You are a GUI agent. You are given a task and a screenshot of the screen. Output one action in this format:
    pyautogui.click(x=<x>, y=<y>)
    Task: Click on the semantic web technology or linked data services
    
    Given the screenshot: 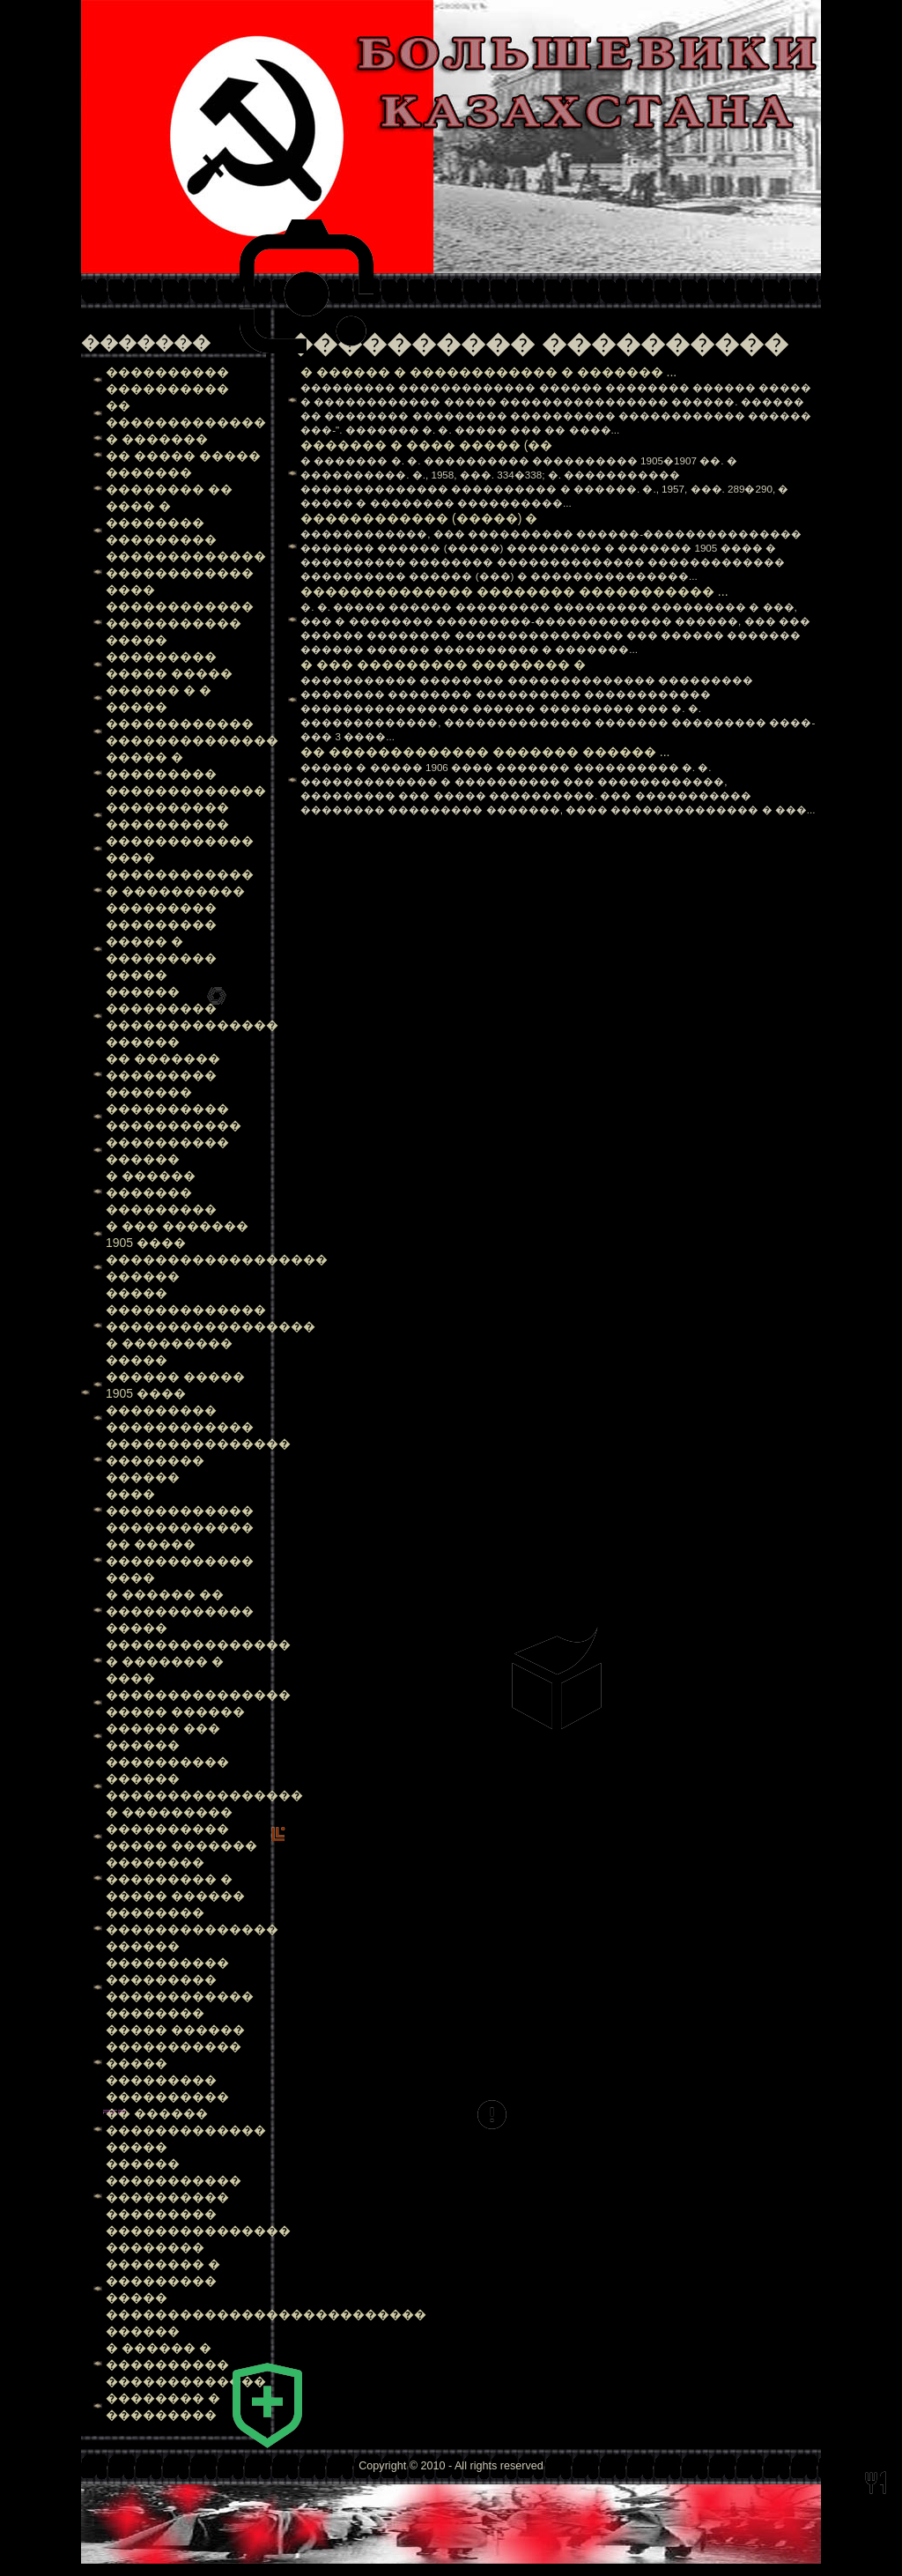 What is the action you would take?
    pyautogui.click(x=557, y=1678)
    